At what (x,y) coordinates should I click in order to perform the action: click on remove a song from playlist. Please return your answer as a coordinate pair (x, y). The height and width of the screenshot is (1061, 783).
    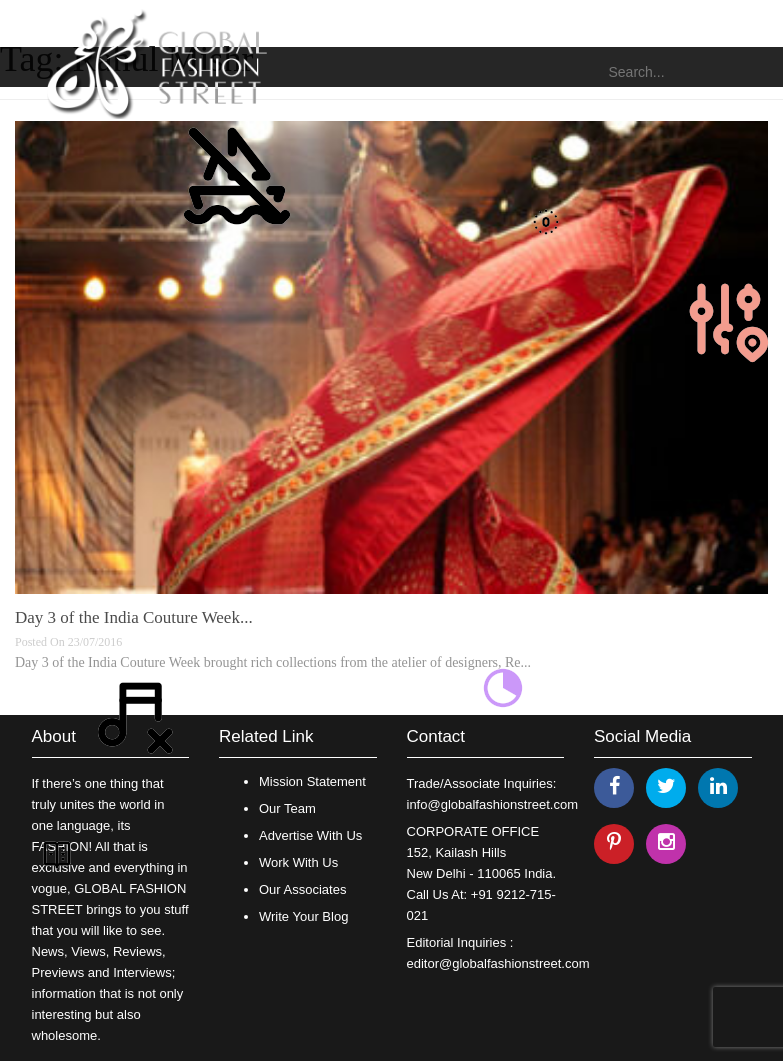
    Looking at the image, I should click on (133, 714).